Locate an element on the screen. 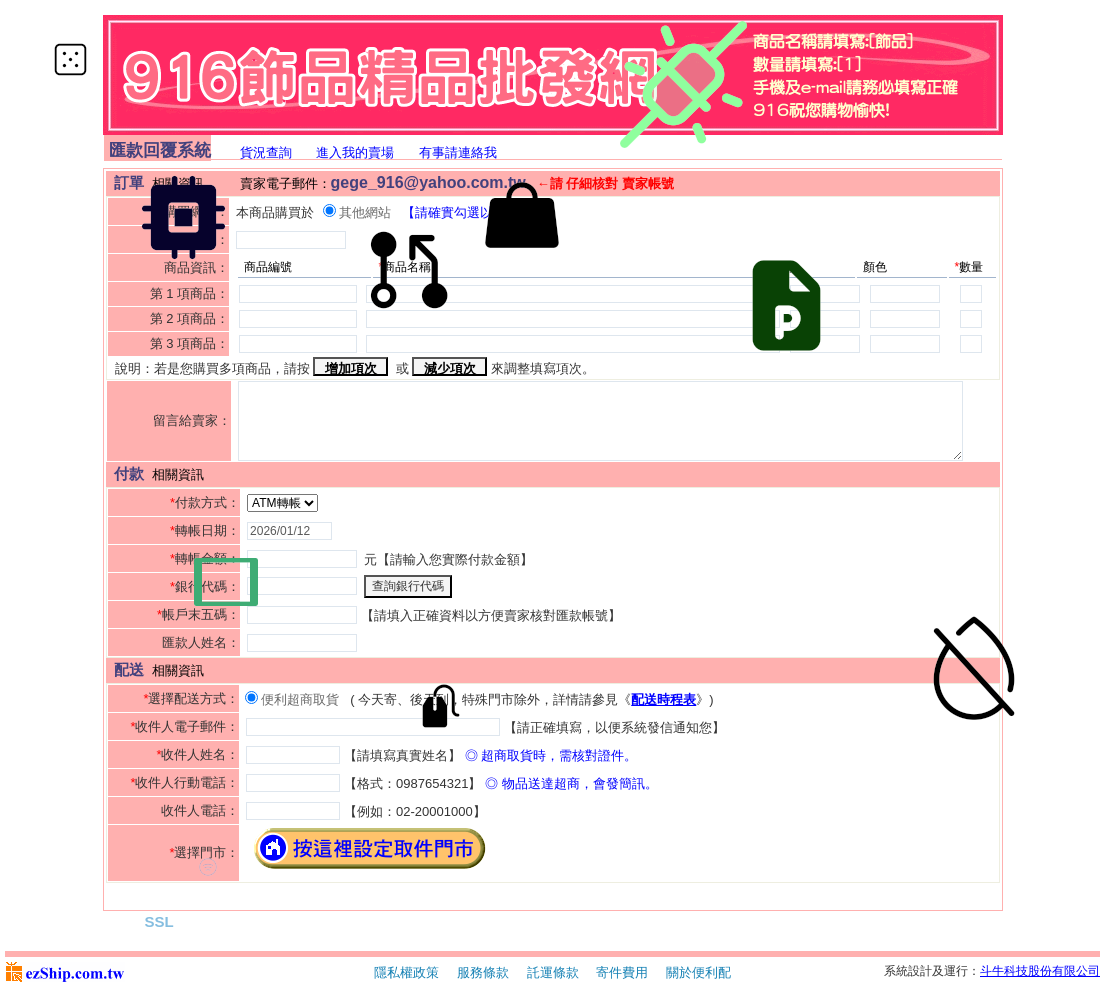 Image resolution: width=1105 pixels, height=986 pixels. open a PowerPoint presentation file is located at coordinates (786, 305).